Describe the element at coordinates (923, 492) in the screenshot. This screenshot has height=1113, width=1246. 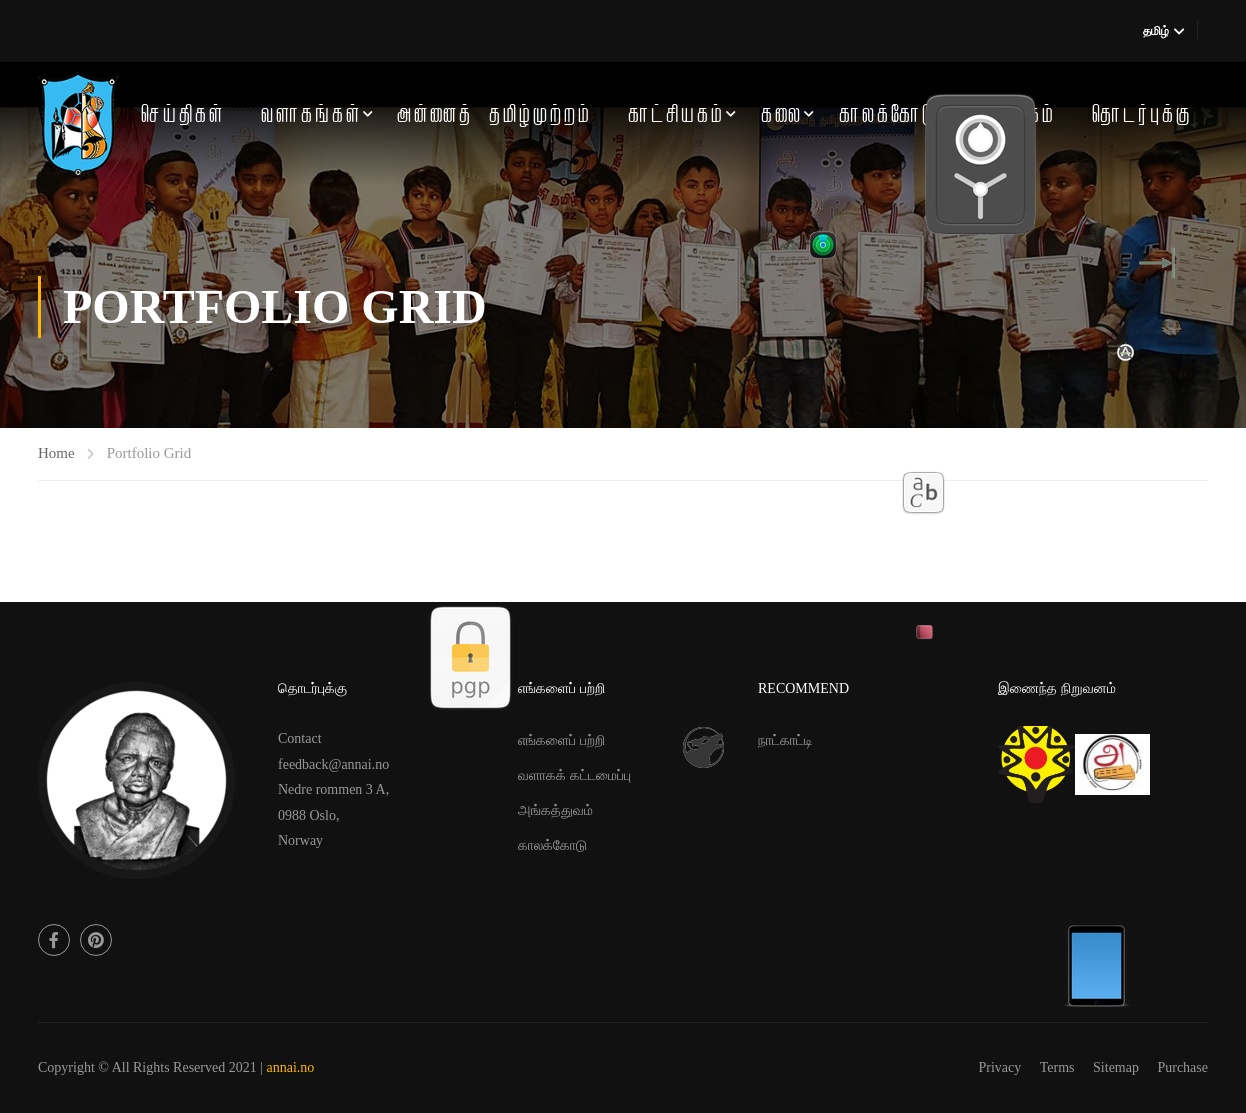
I see `open the font viewer application` at that location.